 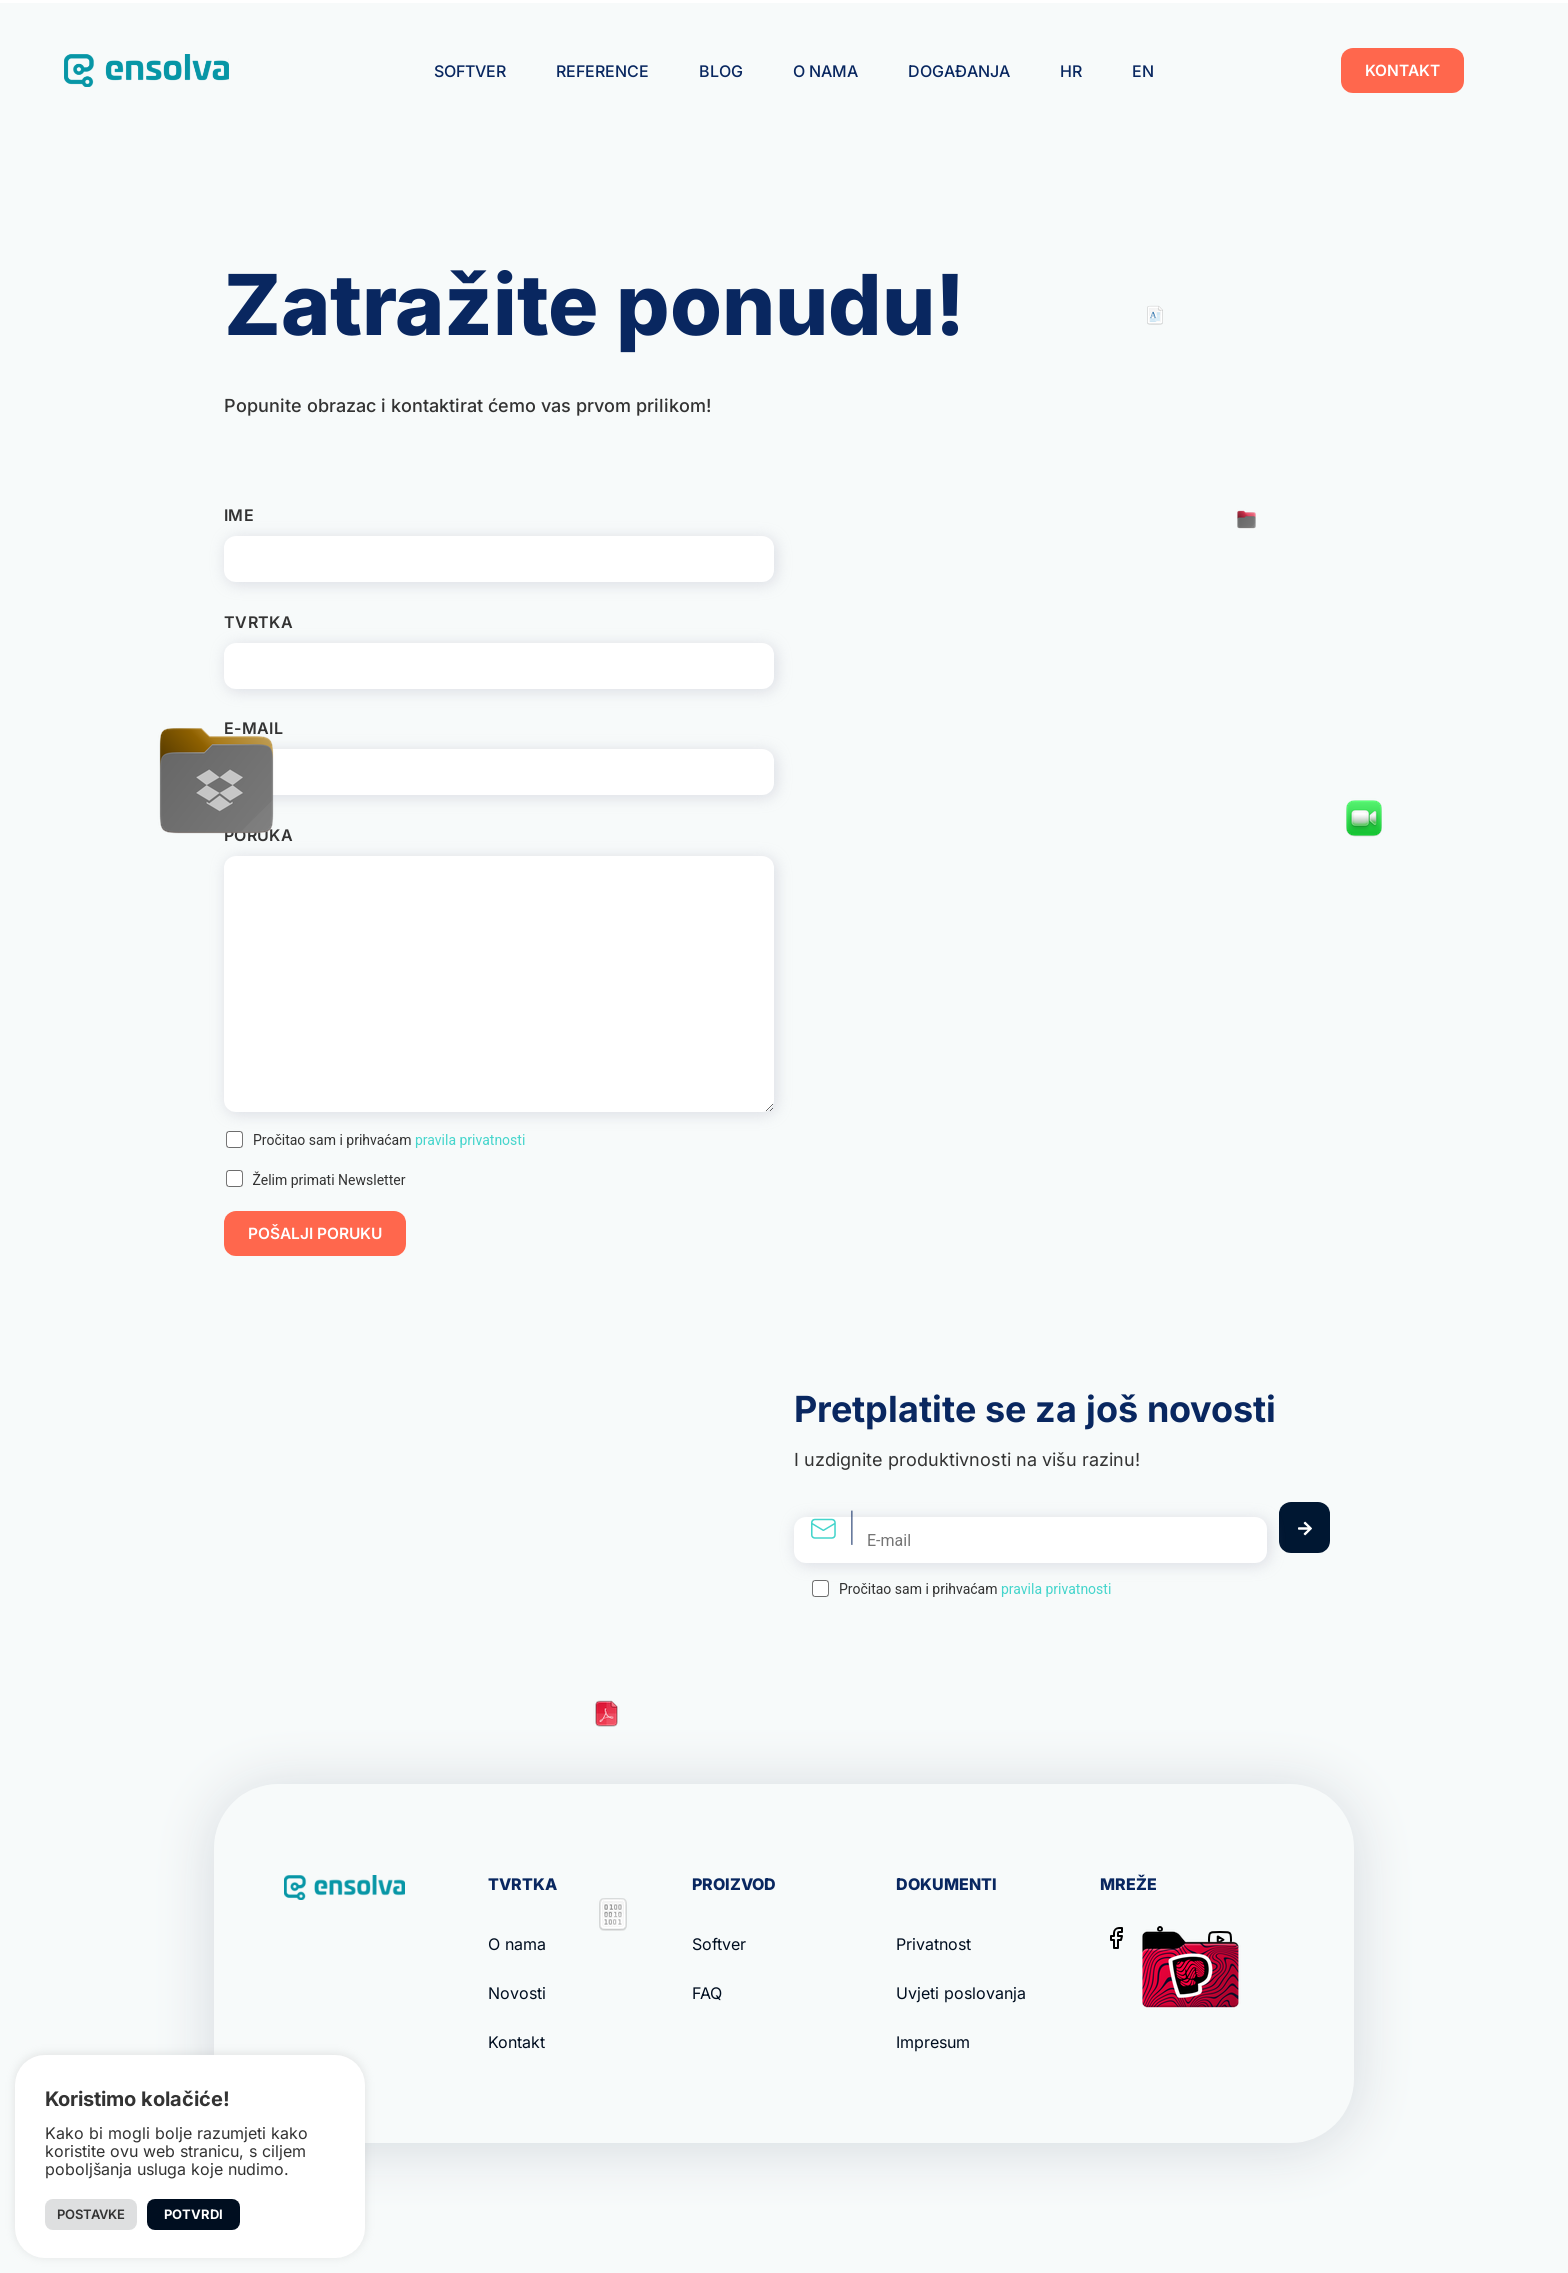 What do you see at coordinates (216, 780) in the screenshot?
I see `open your dropbox synced folder` at bounding box center [216, 780].